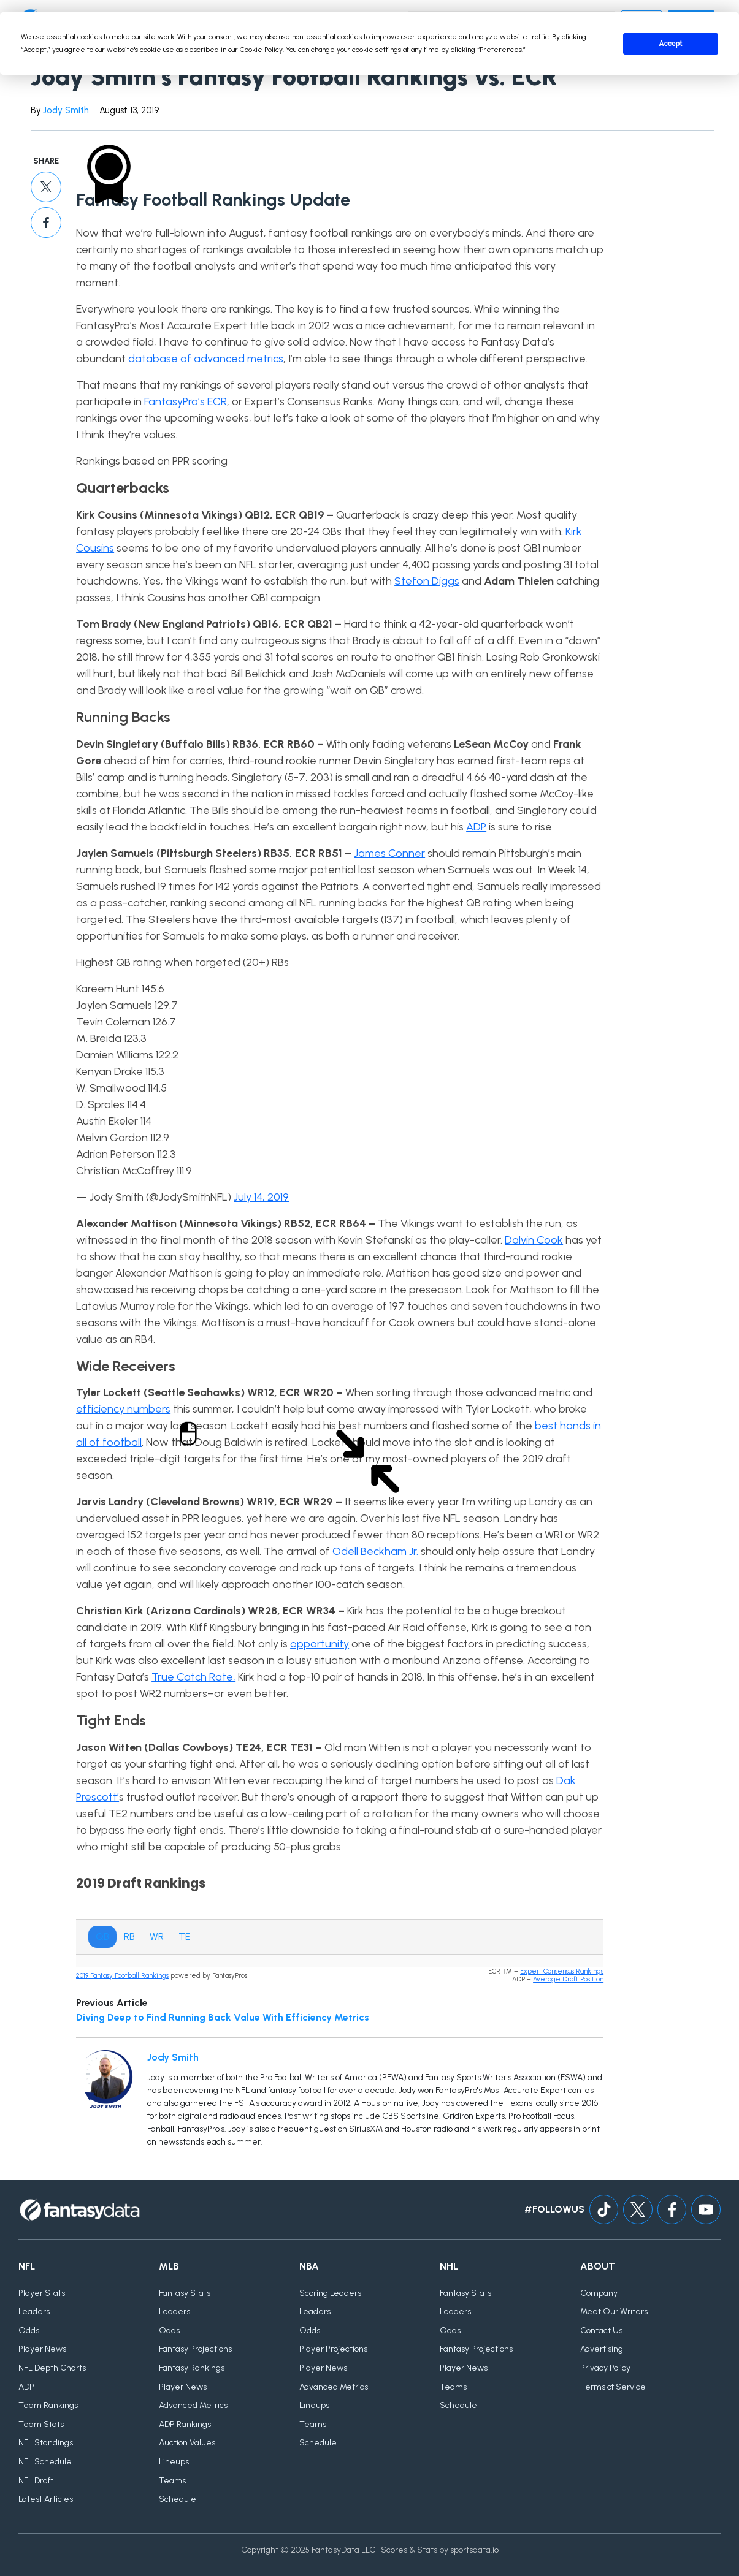  Describe the element at coordinates (367, 1461) in the screenshot. I see `minimize or reduce window size` at that location.